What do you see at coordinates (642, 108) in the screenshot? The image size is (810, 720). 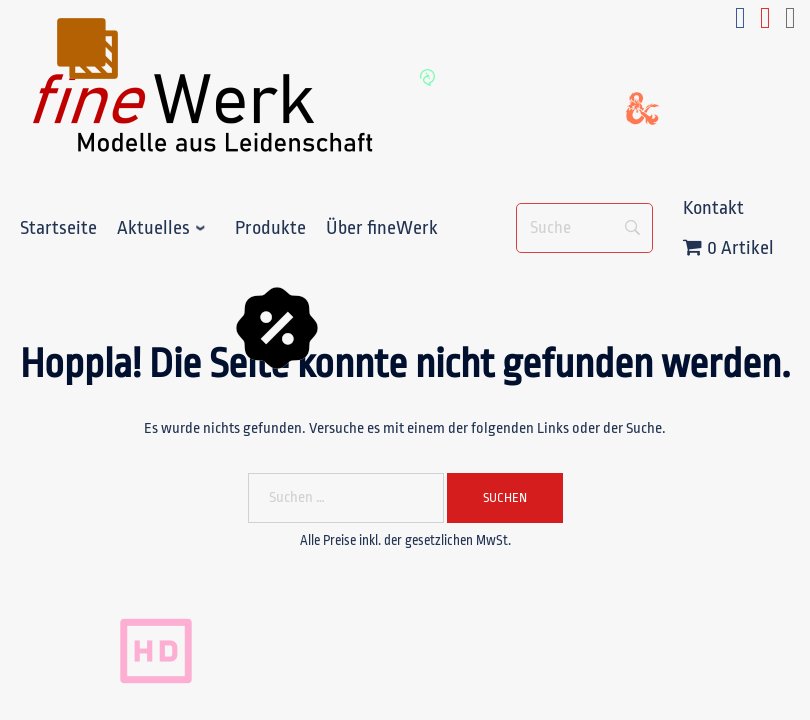 I see `Dungeons & Dragons logo` at bounding box center [642, 108].